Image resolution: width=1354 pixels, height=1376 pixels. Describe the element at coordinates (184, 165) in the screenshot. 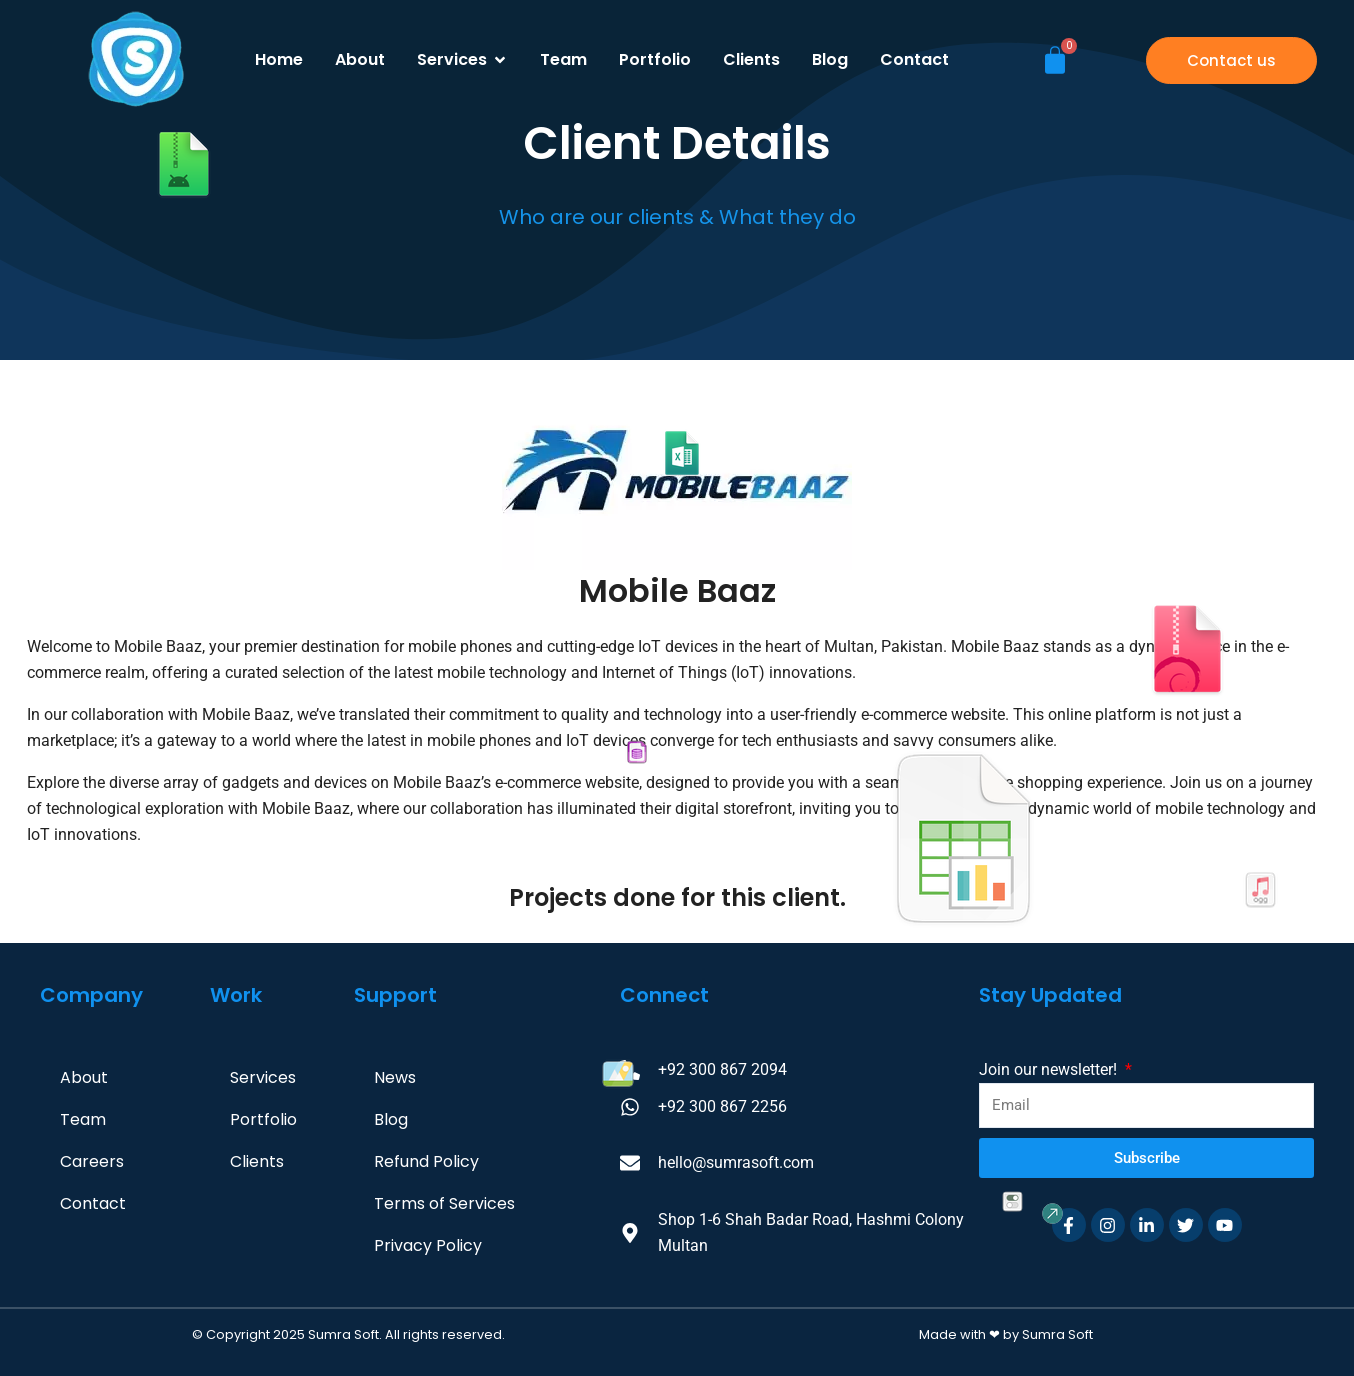

I see `an android application package file` at that location.